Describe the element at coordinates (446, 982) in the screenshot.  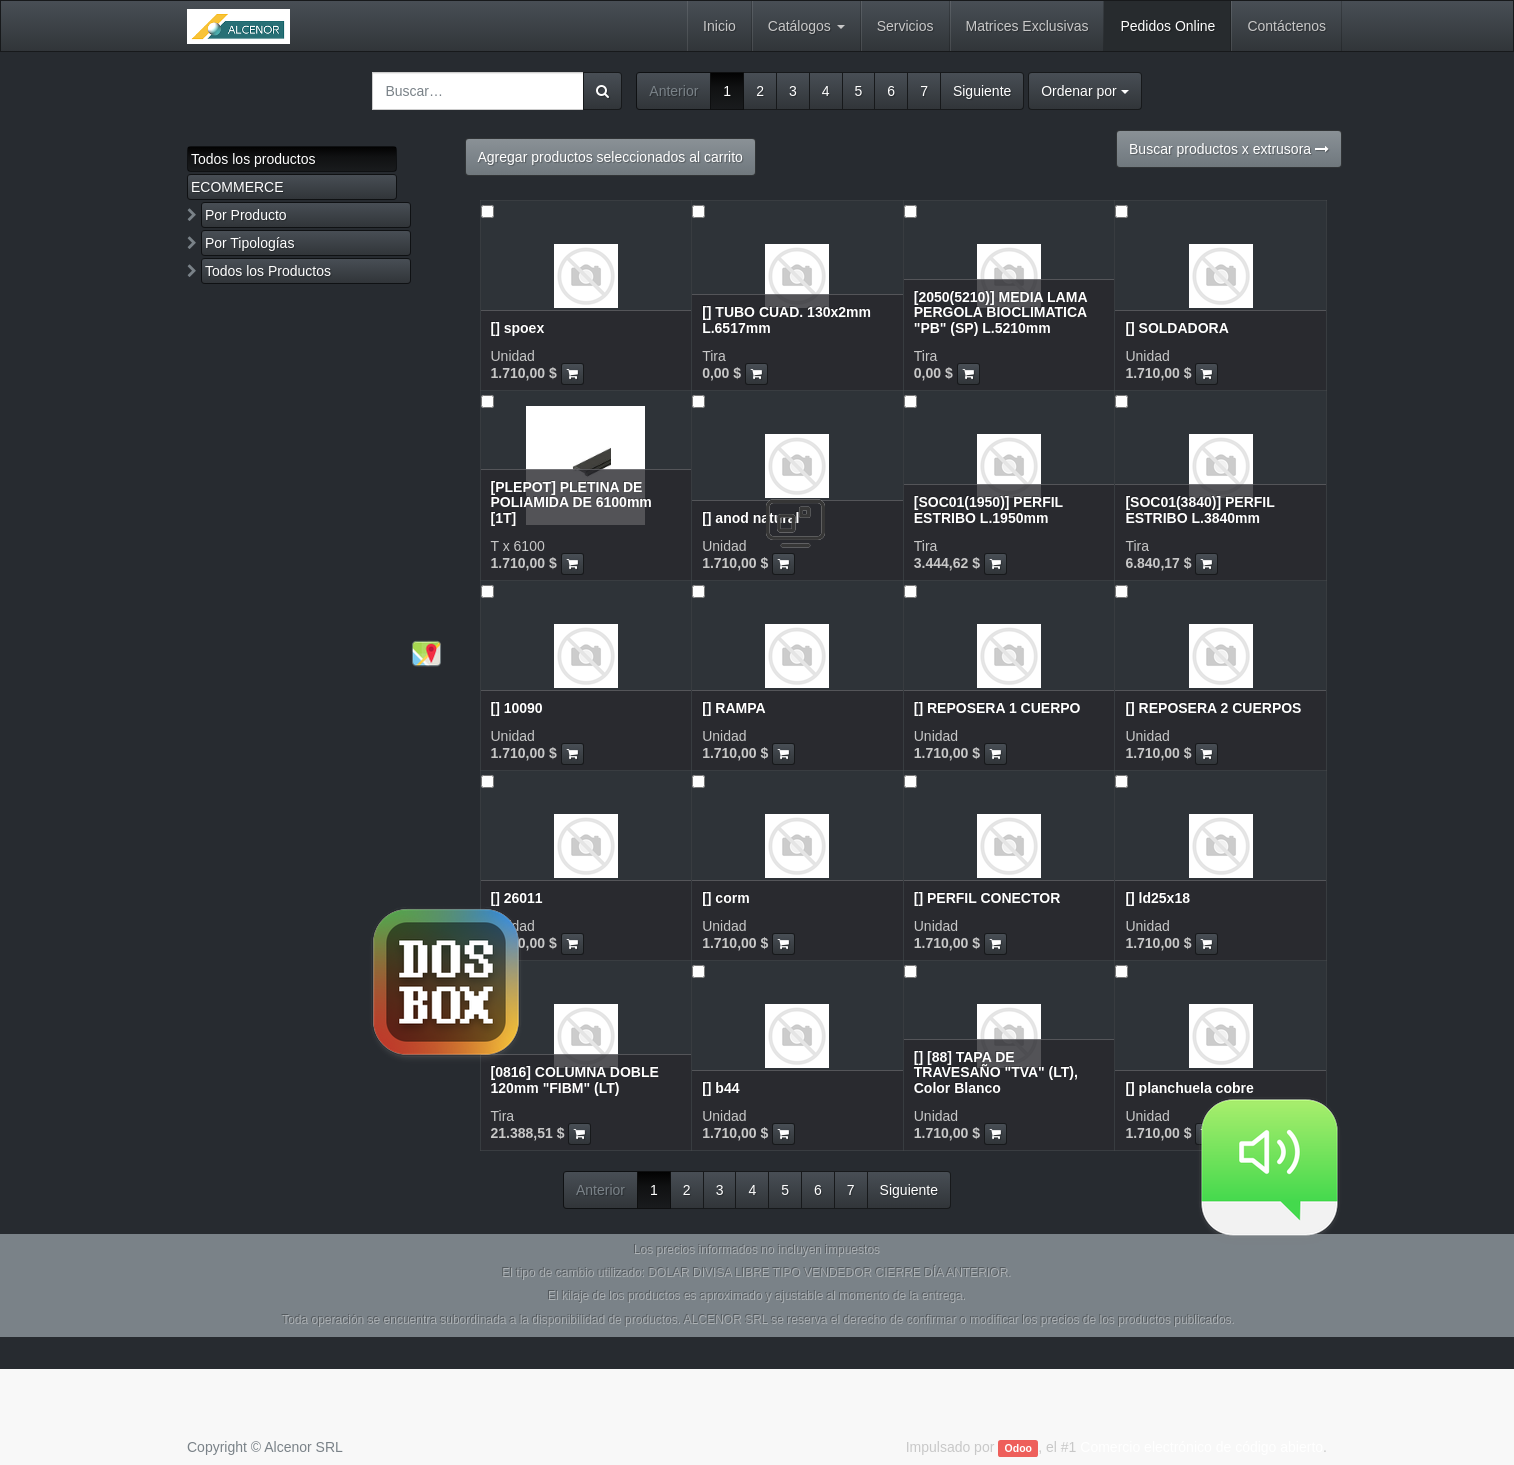
I see `launch DOSBox Staging emulator` at that location.